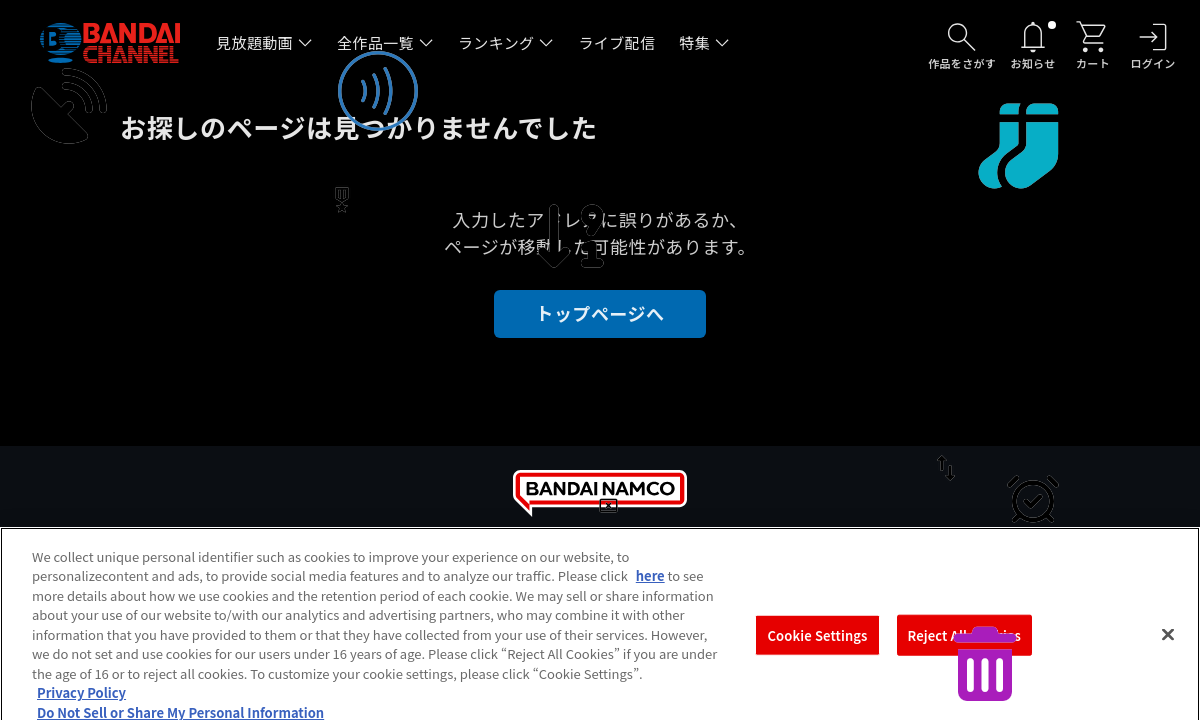 Image resolution: width=1200 pixels, height=720 pixels. I want to click on alarm set successfully, so click(1033, 499).